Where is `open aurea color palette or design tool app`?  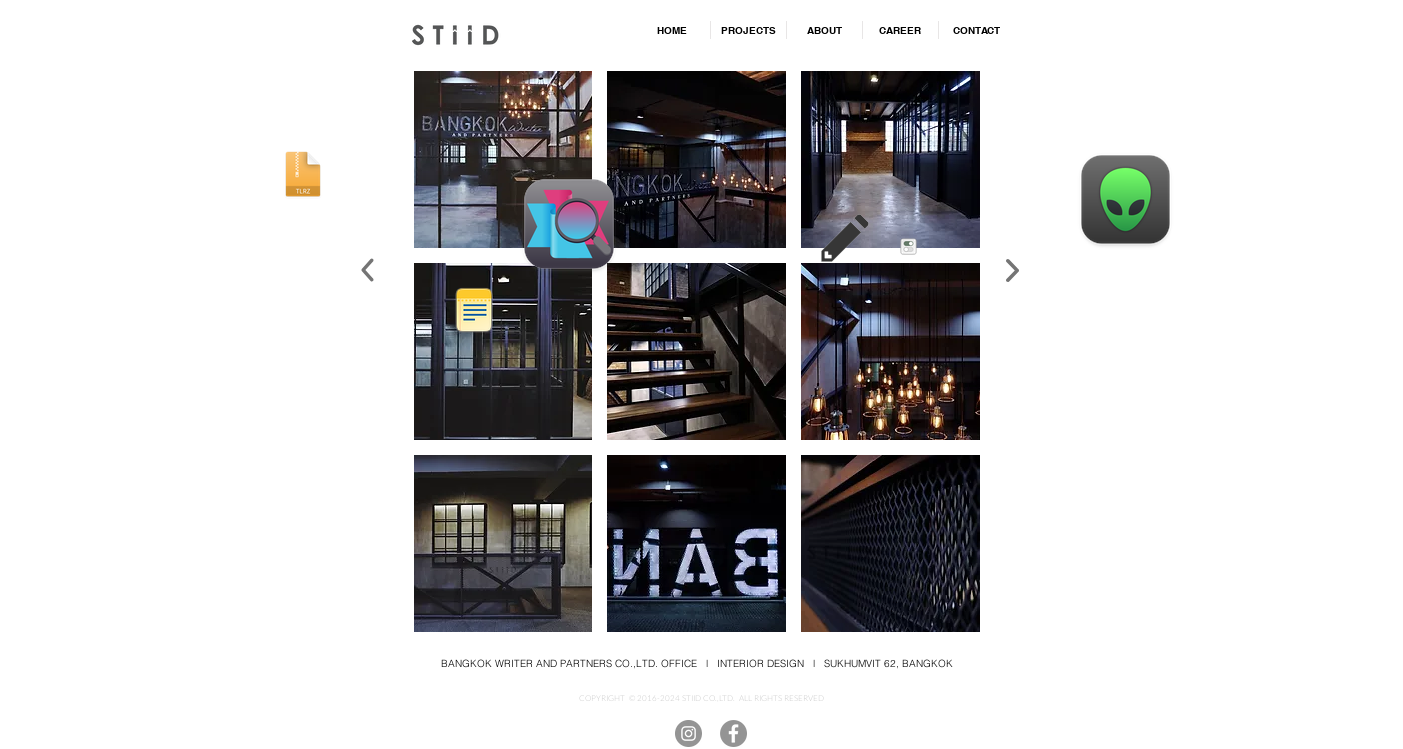
open aurea color palette or design tool app is located at coordinates (569, 224).